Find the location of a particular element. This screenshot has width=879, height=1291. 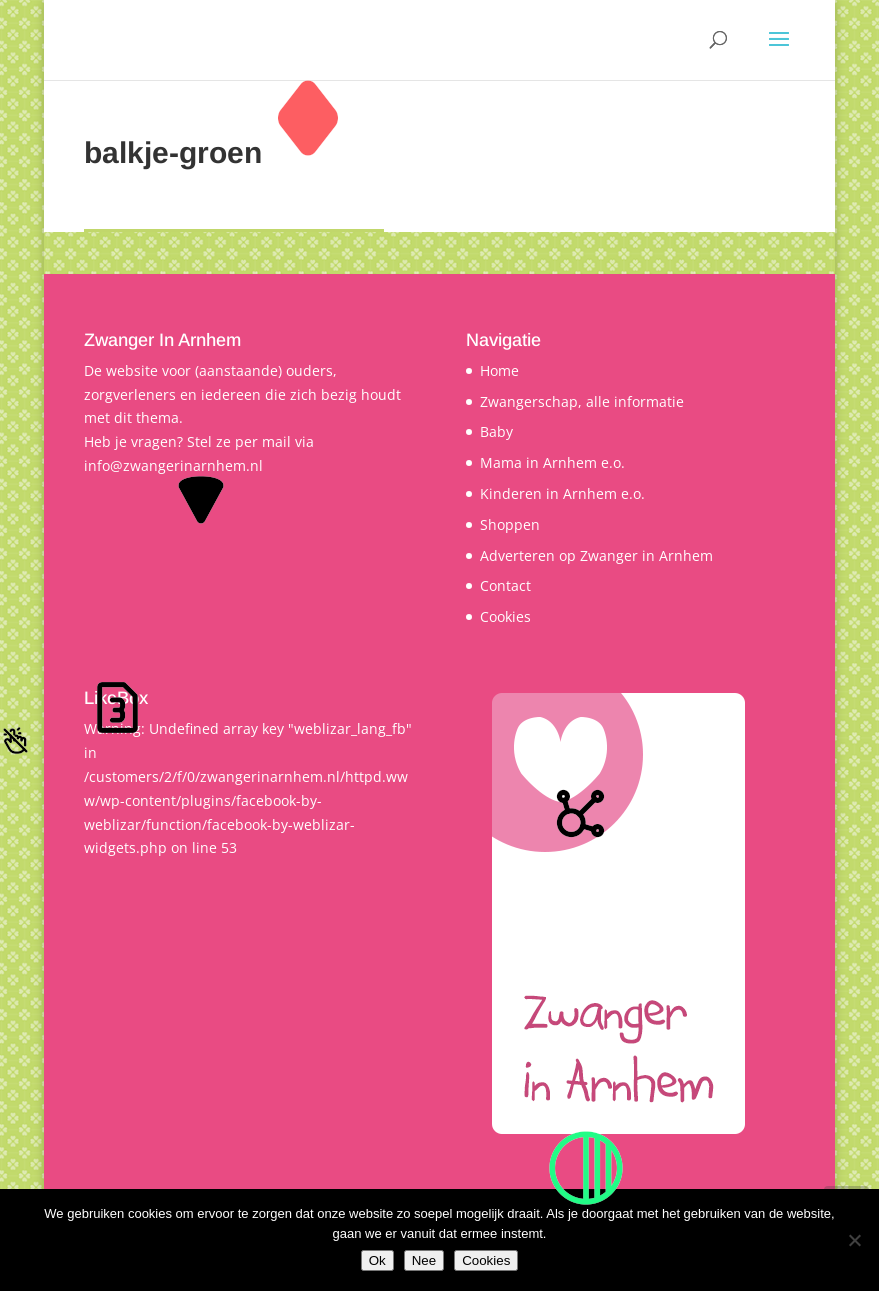

click or tap interaction disabled is located at coordinates (15, 740).